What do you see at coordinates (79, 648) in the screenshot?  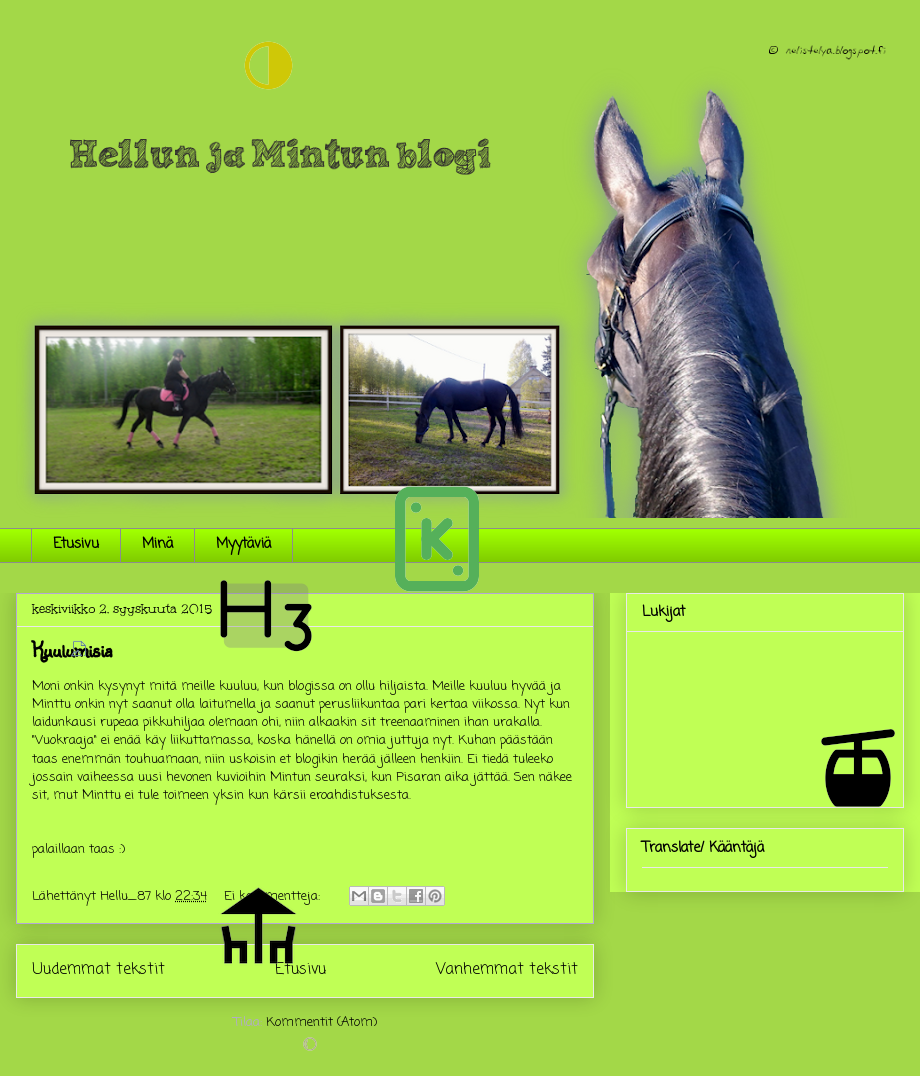 I see `view image file` at bounding box center [79, 648].